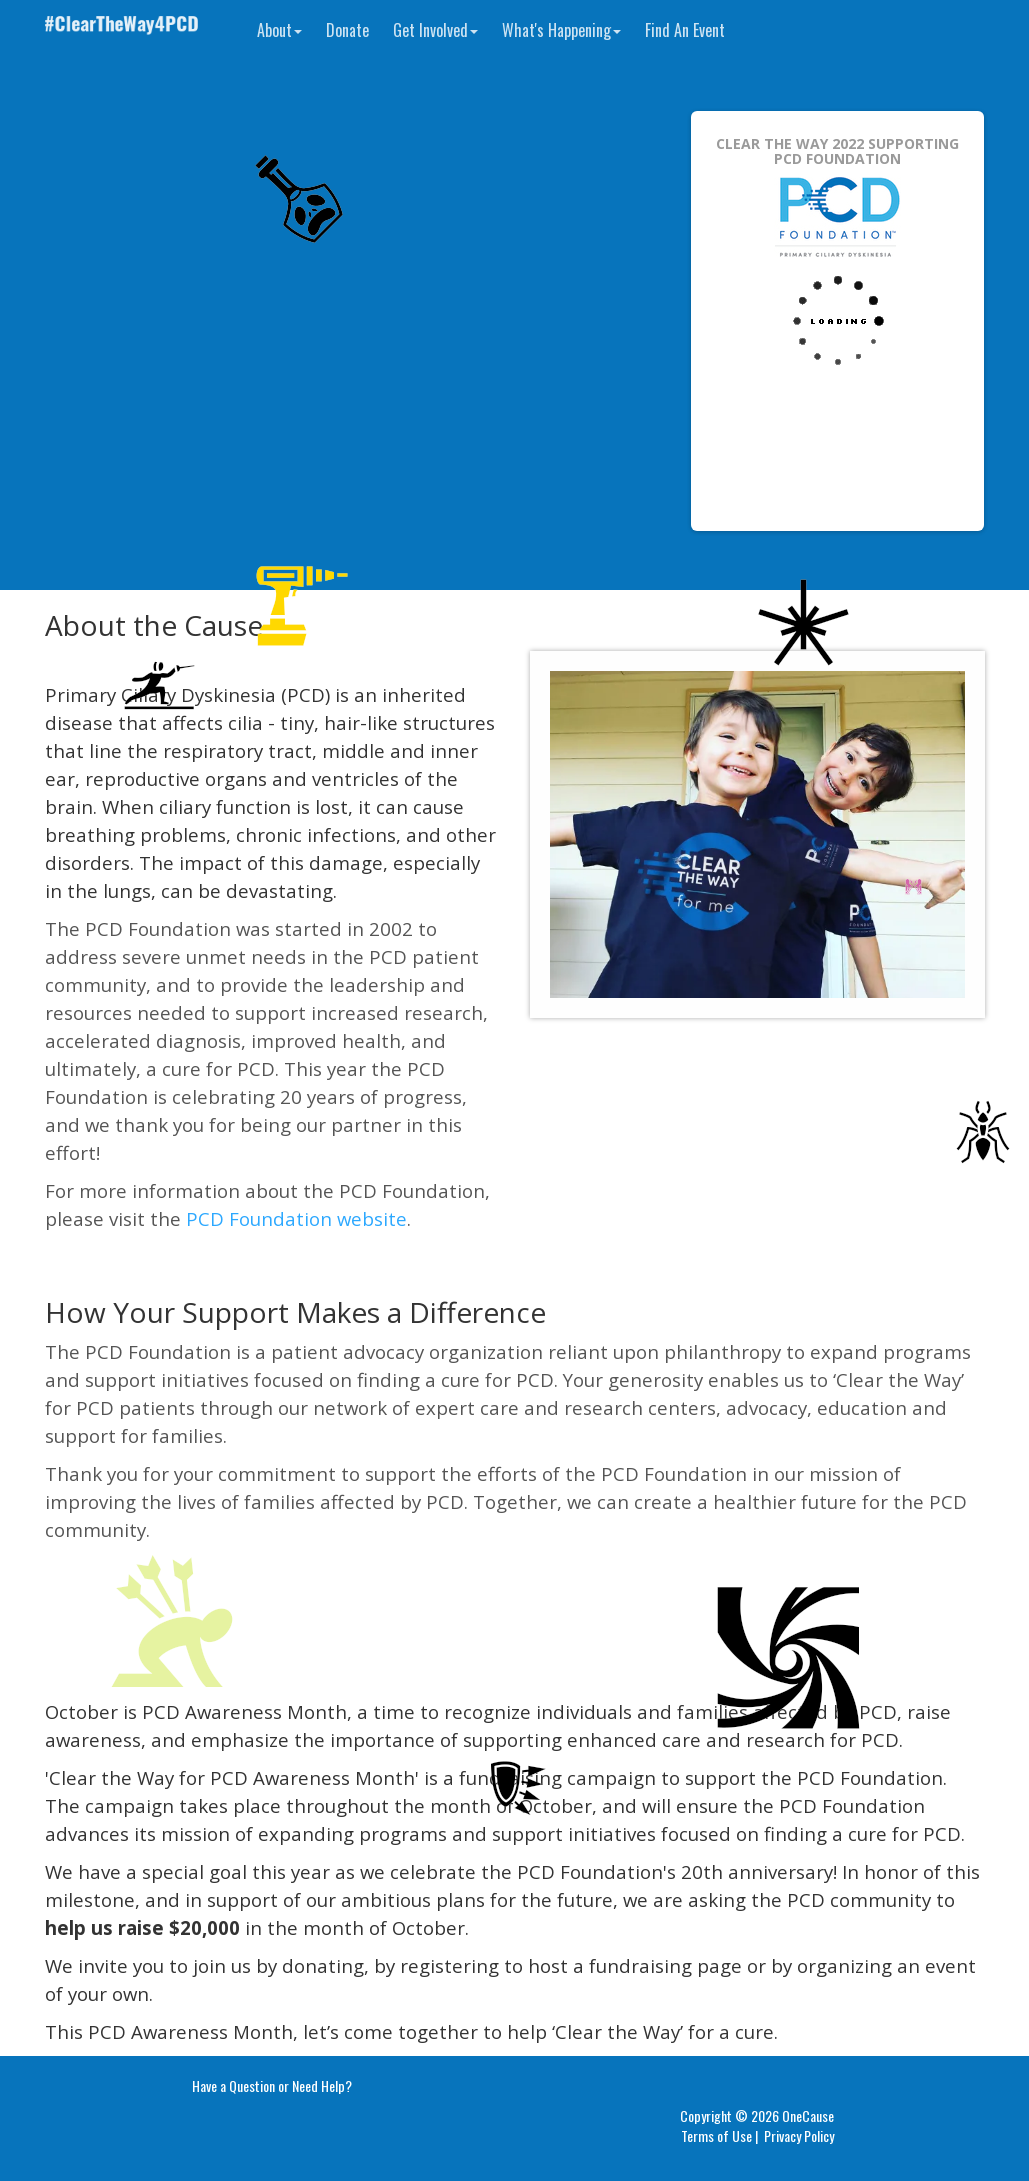 The image size is (1029, 2181). Describe the element at coordinates (171, 1619) in the screenshot. I see `indicates defeated enemy or fallen character` at that location.